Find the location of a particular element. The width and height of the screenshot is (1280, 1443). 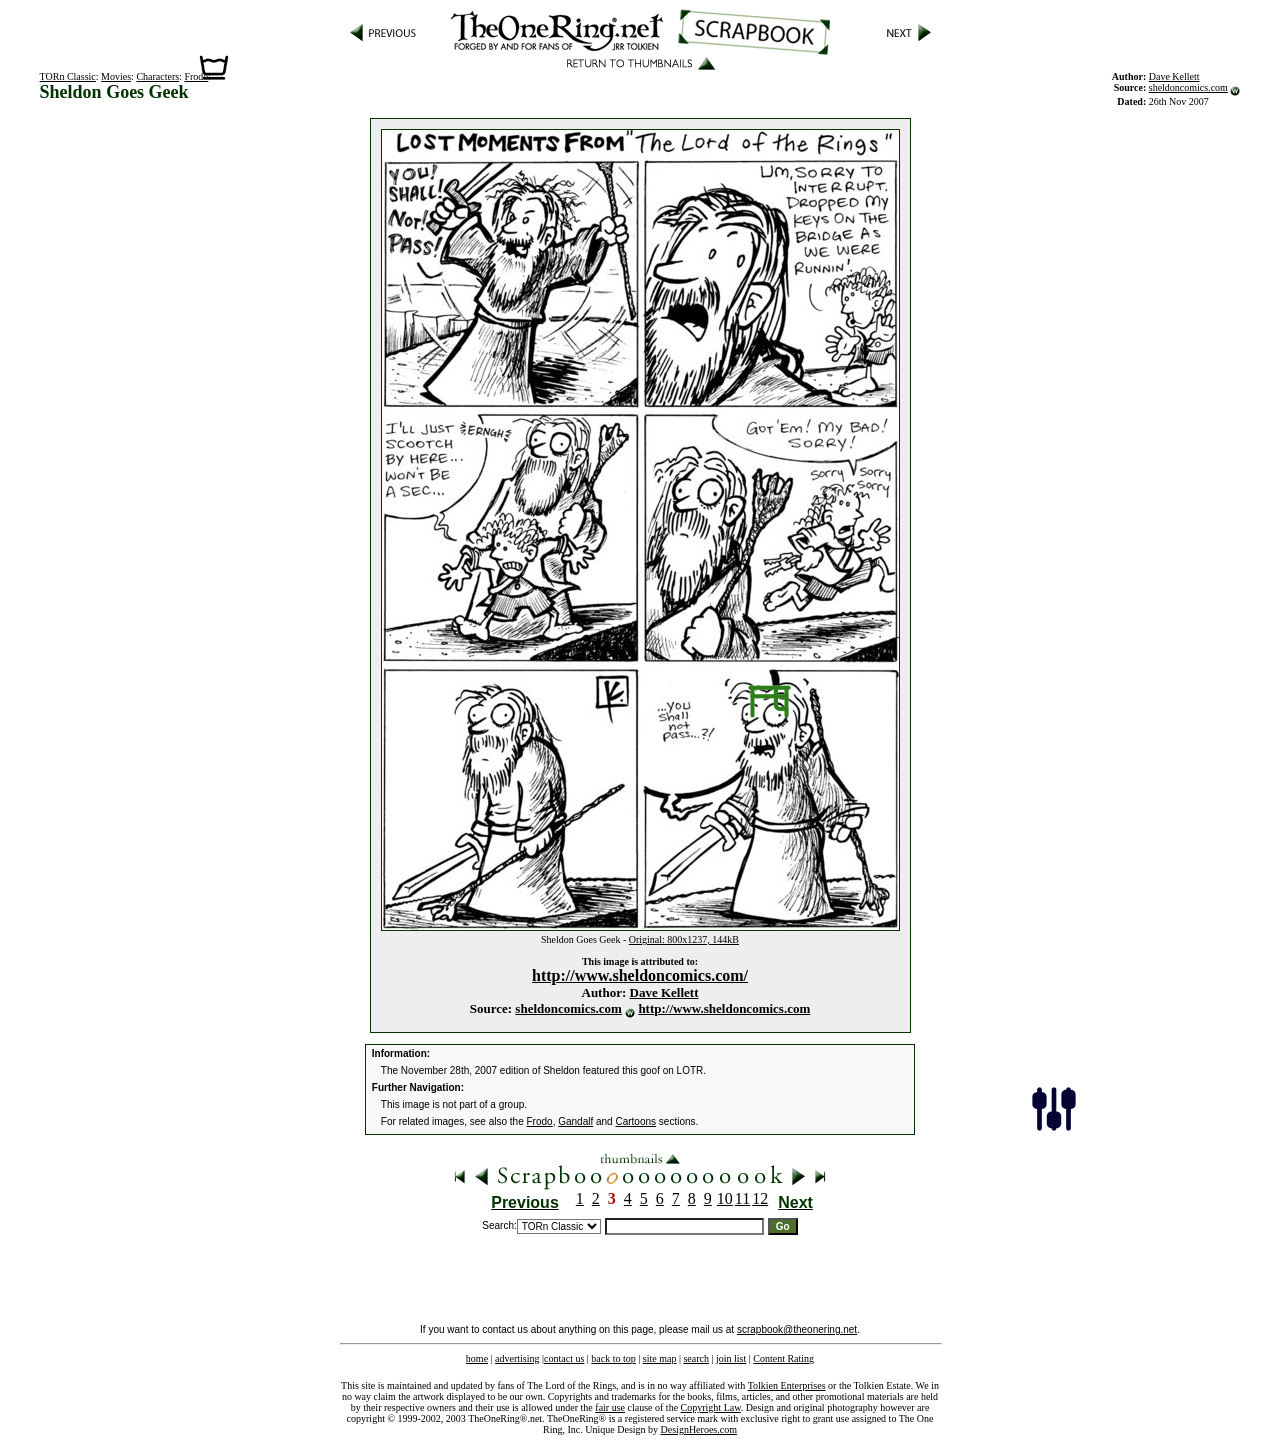

indicates machine washable with gentle press cycle is located at coordinates (214, 67).